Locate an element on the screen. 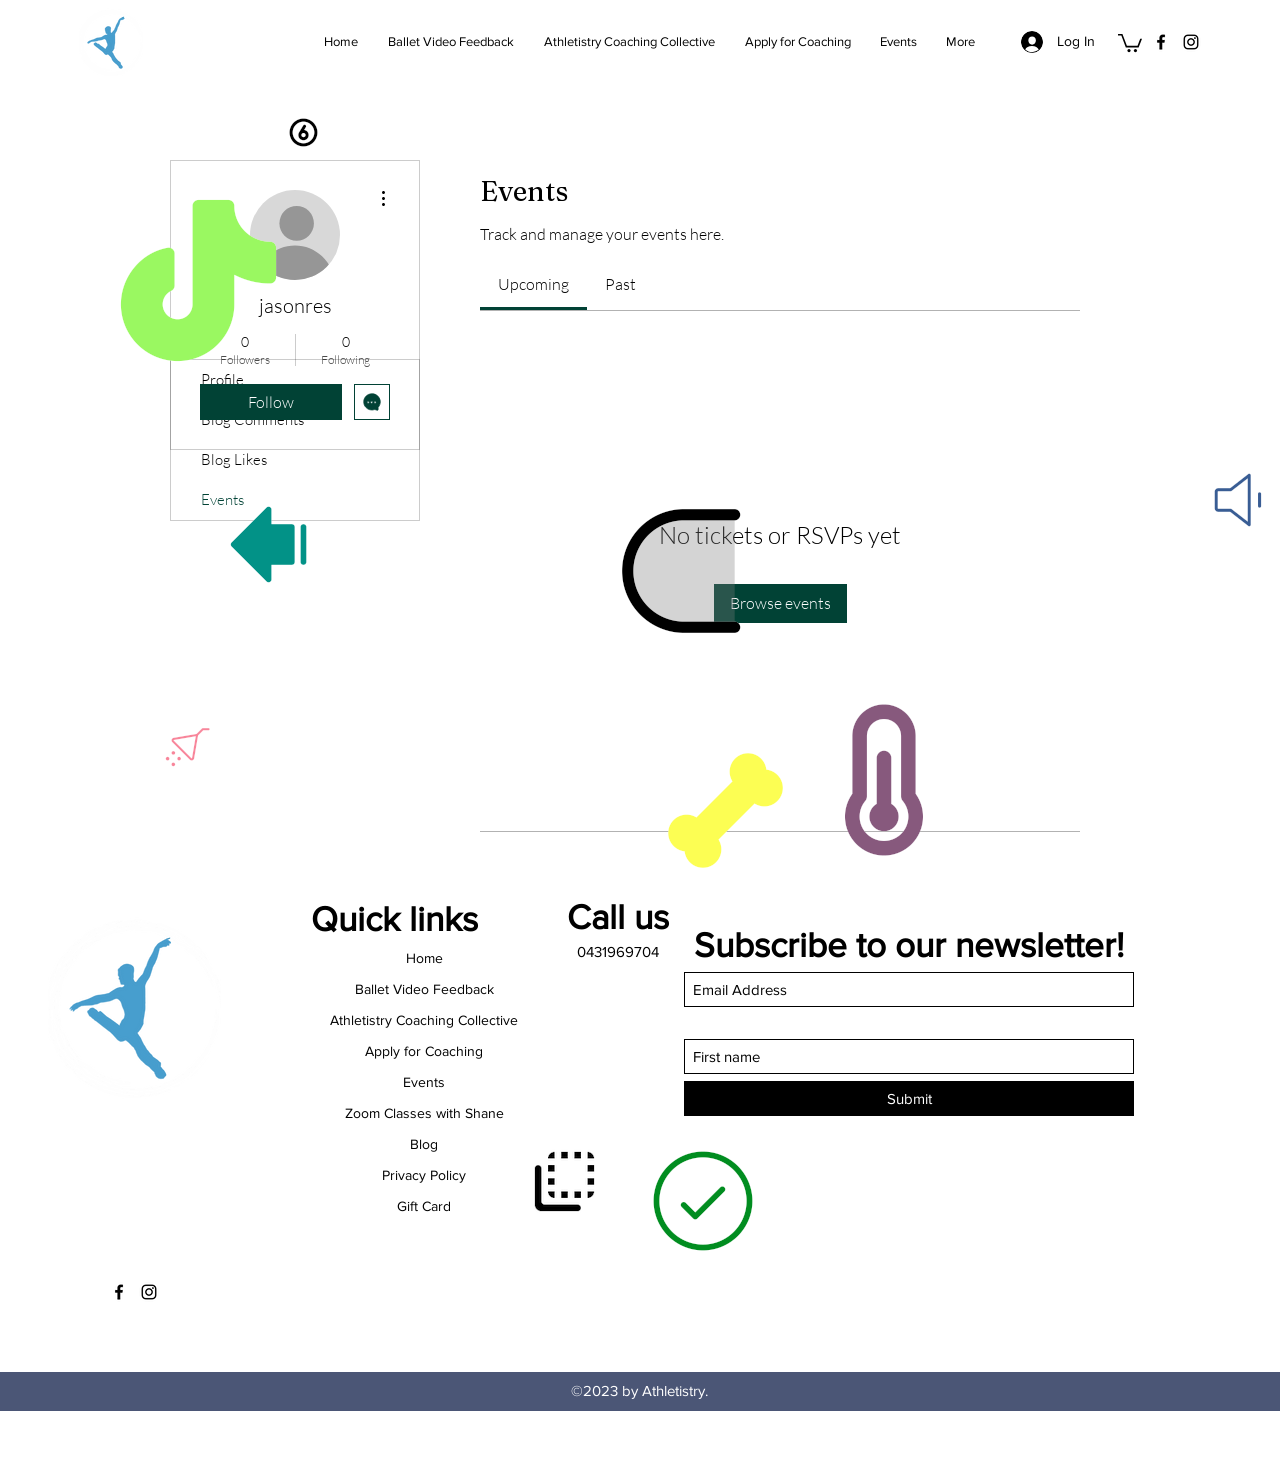 This screenshot has height=1479, width=1280. indicates task or action completed successfully is located at coordinates (703, 1201).